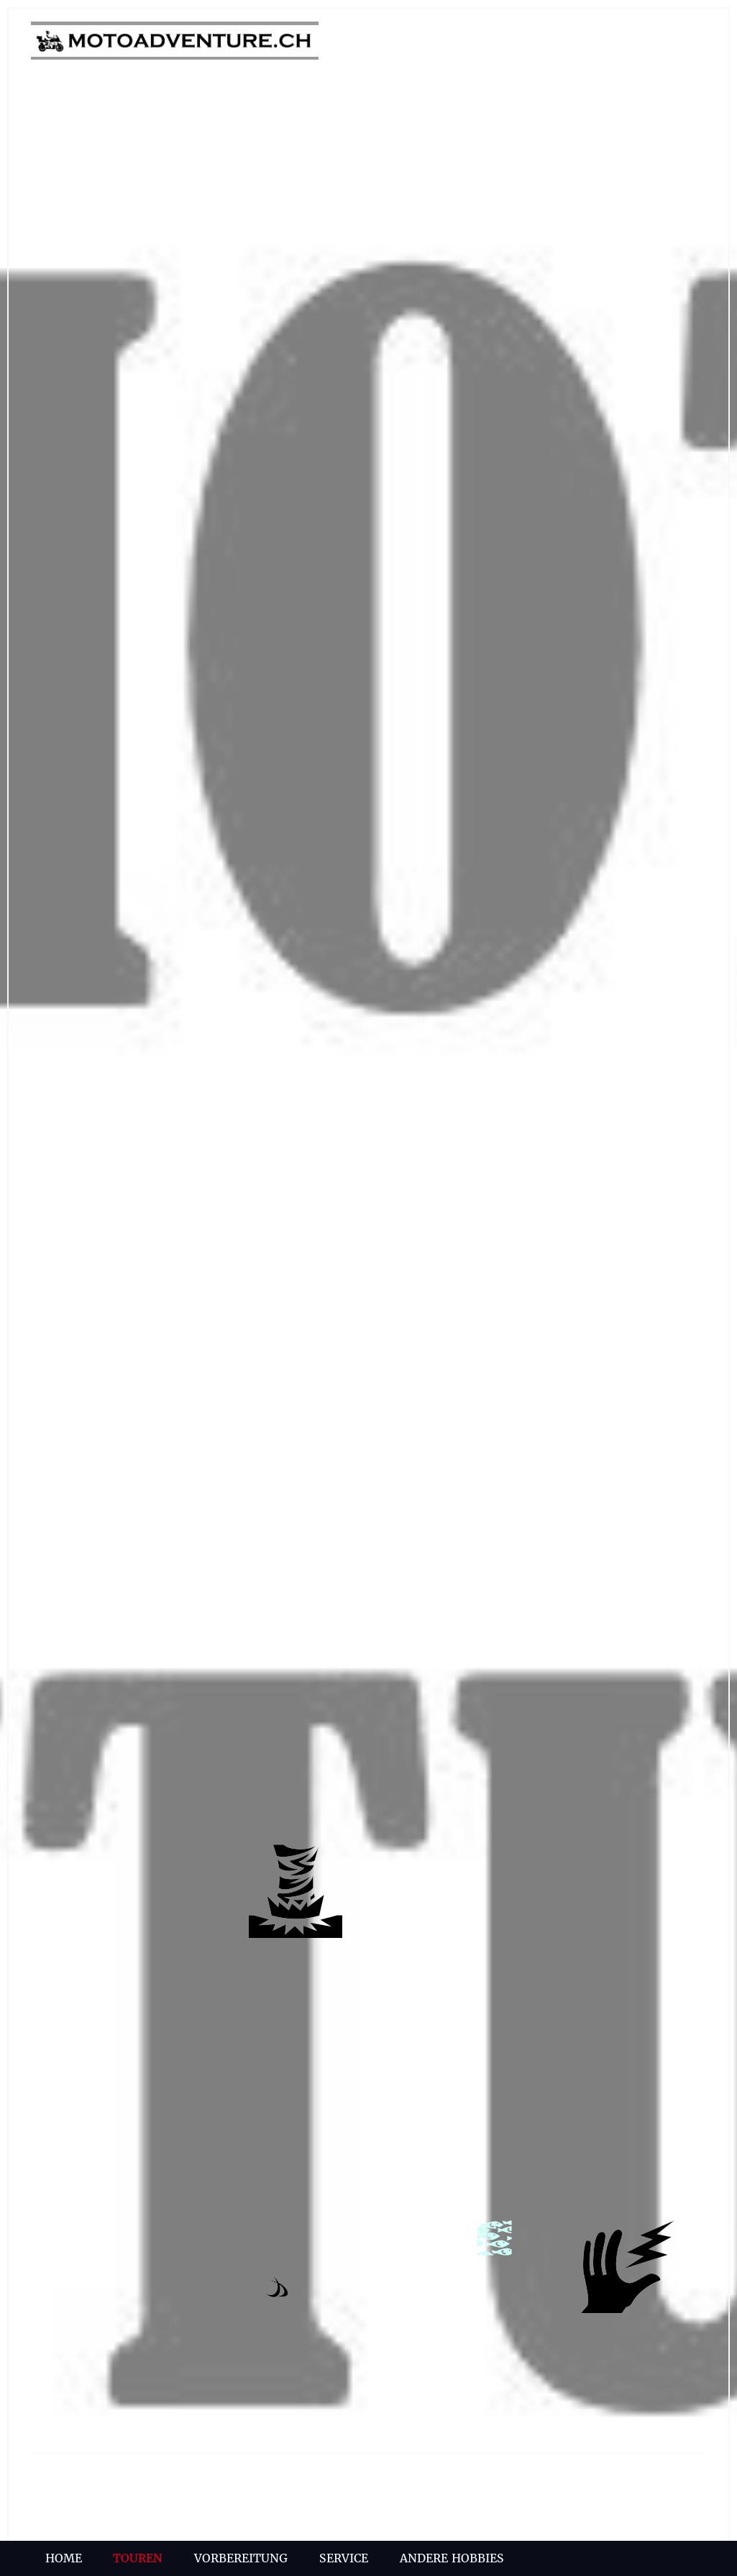 The width and height of the screenshot is (737, 2576). Describe the element at coordinates (296, 1891) in the screenshot. I see `activate tornado stomp attack` at that location.